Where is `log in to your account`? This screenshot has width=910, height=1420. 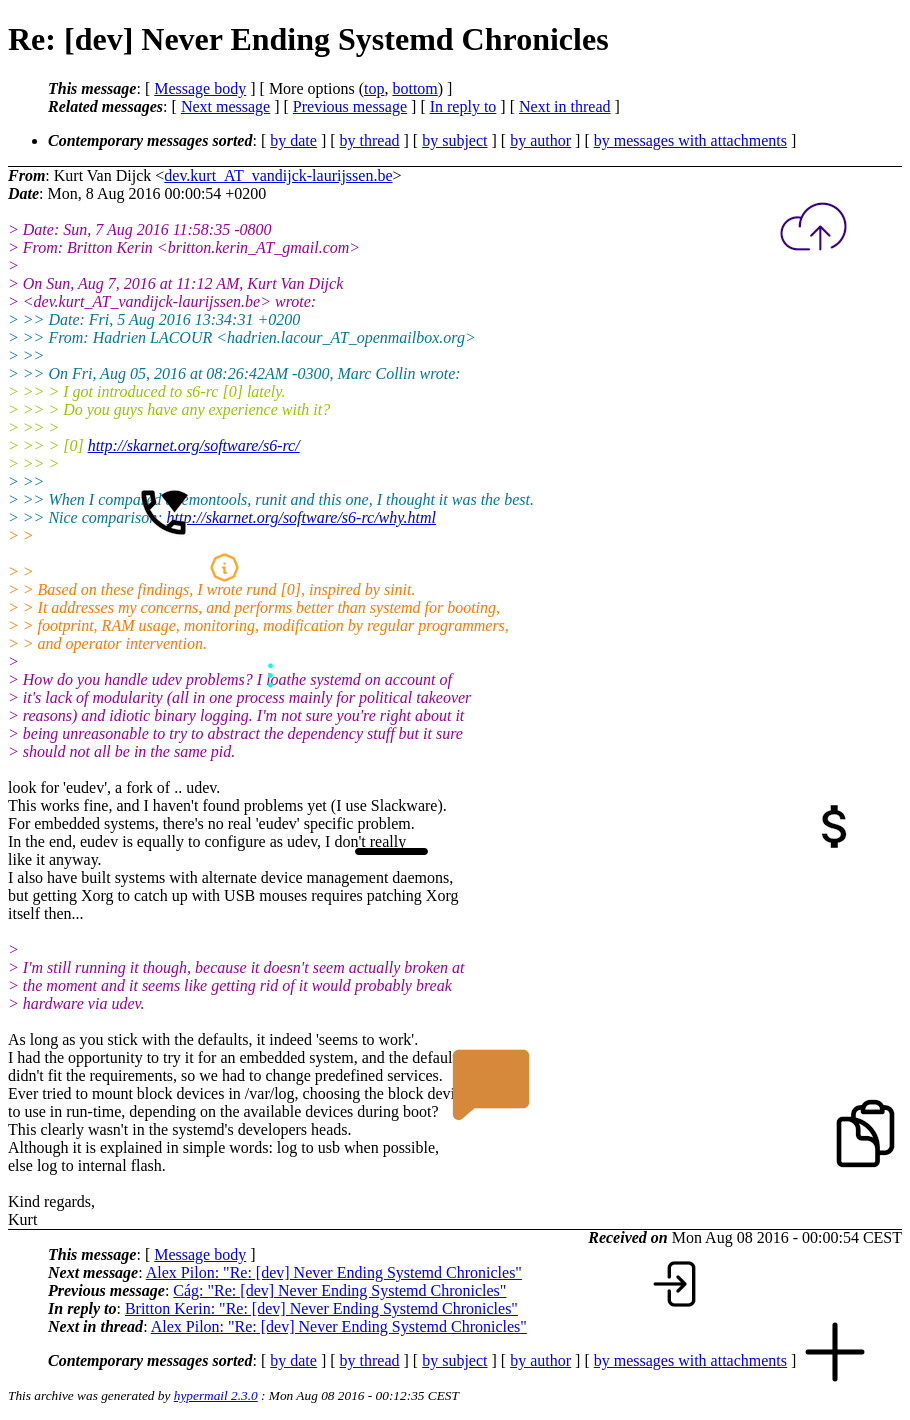 log in to your account is located at coordinates (678, 1284).